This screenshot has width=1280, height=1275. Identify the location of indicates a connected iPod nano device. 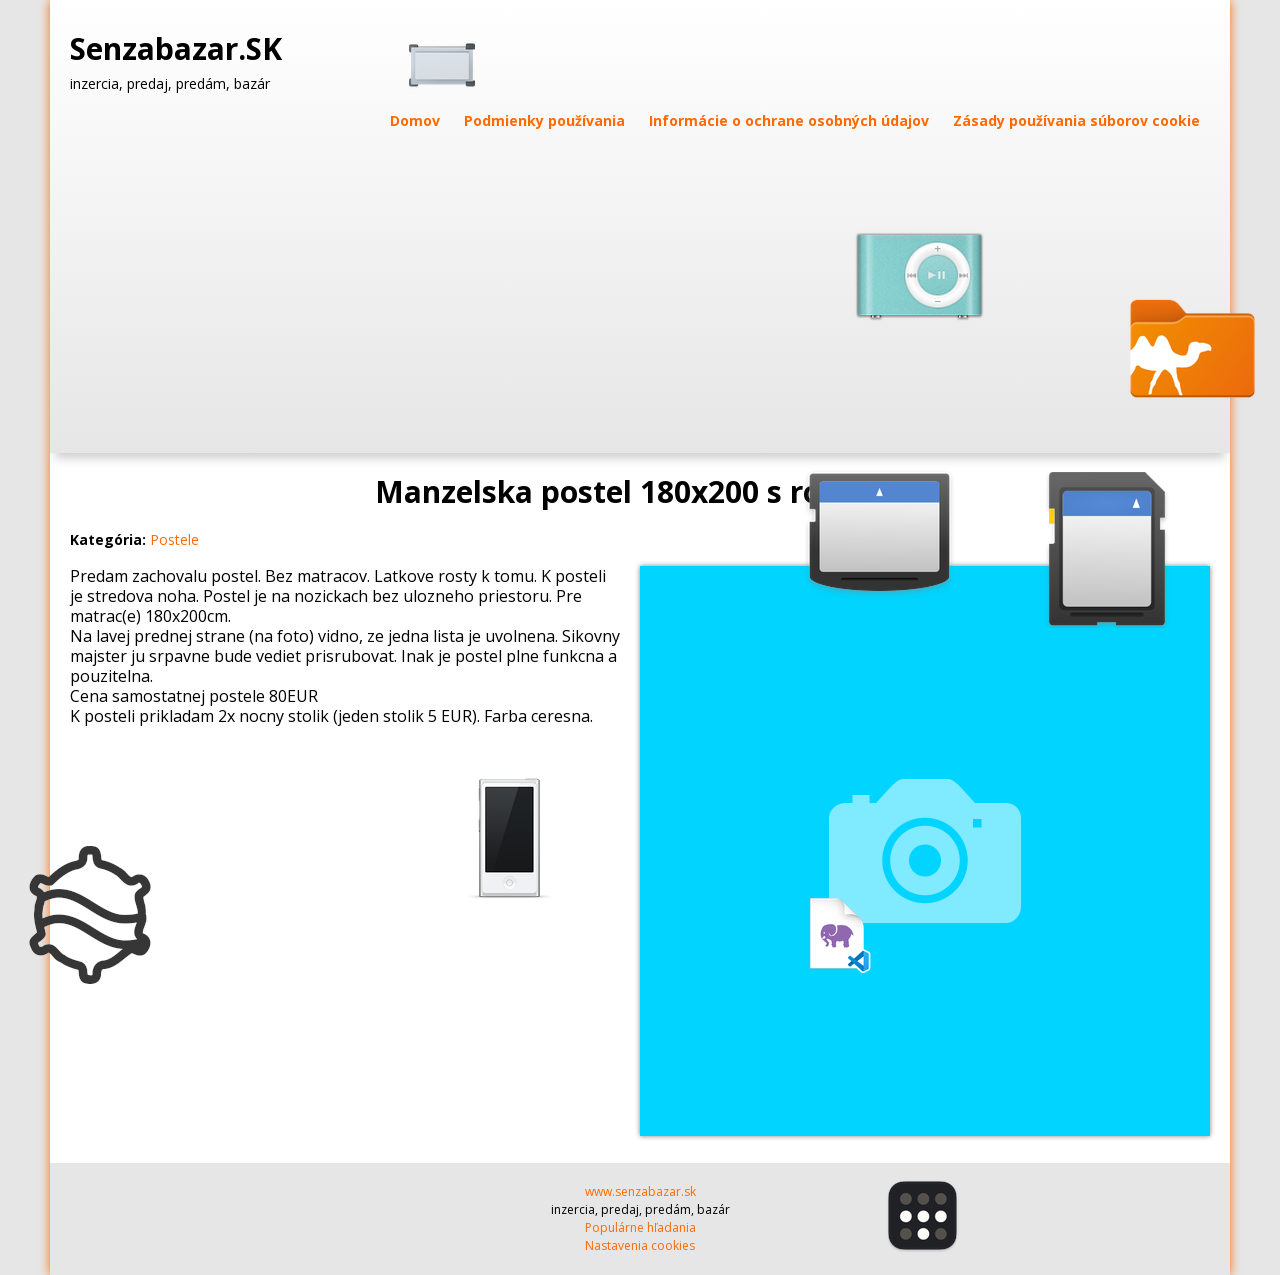
(509, 838).